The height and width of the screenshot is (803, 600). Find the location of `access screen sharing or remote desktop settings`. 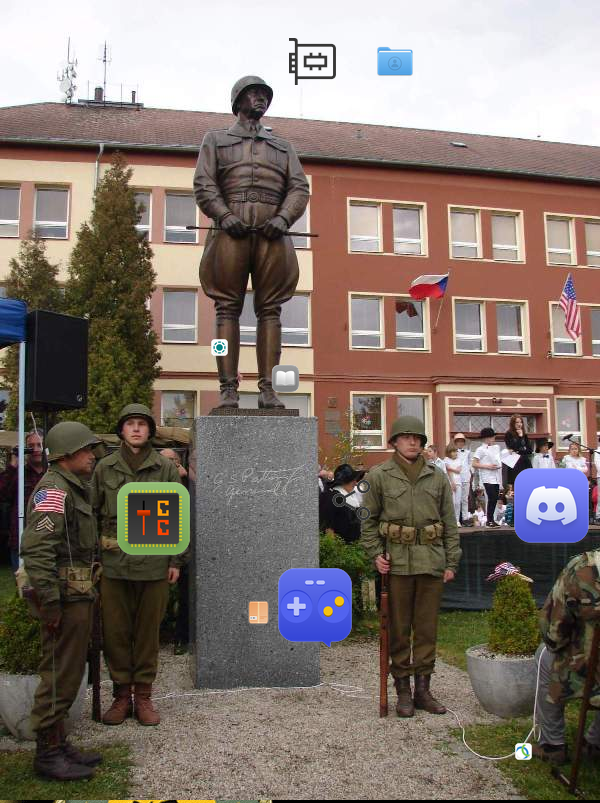

access screen sharing or remote desktop settings is located at coordinates (351, 501).